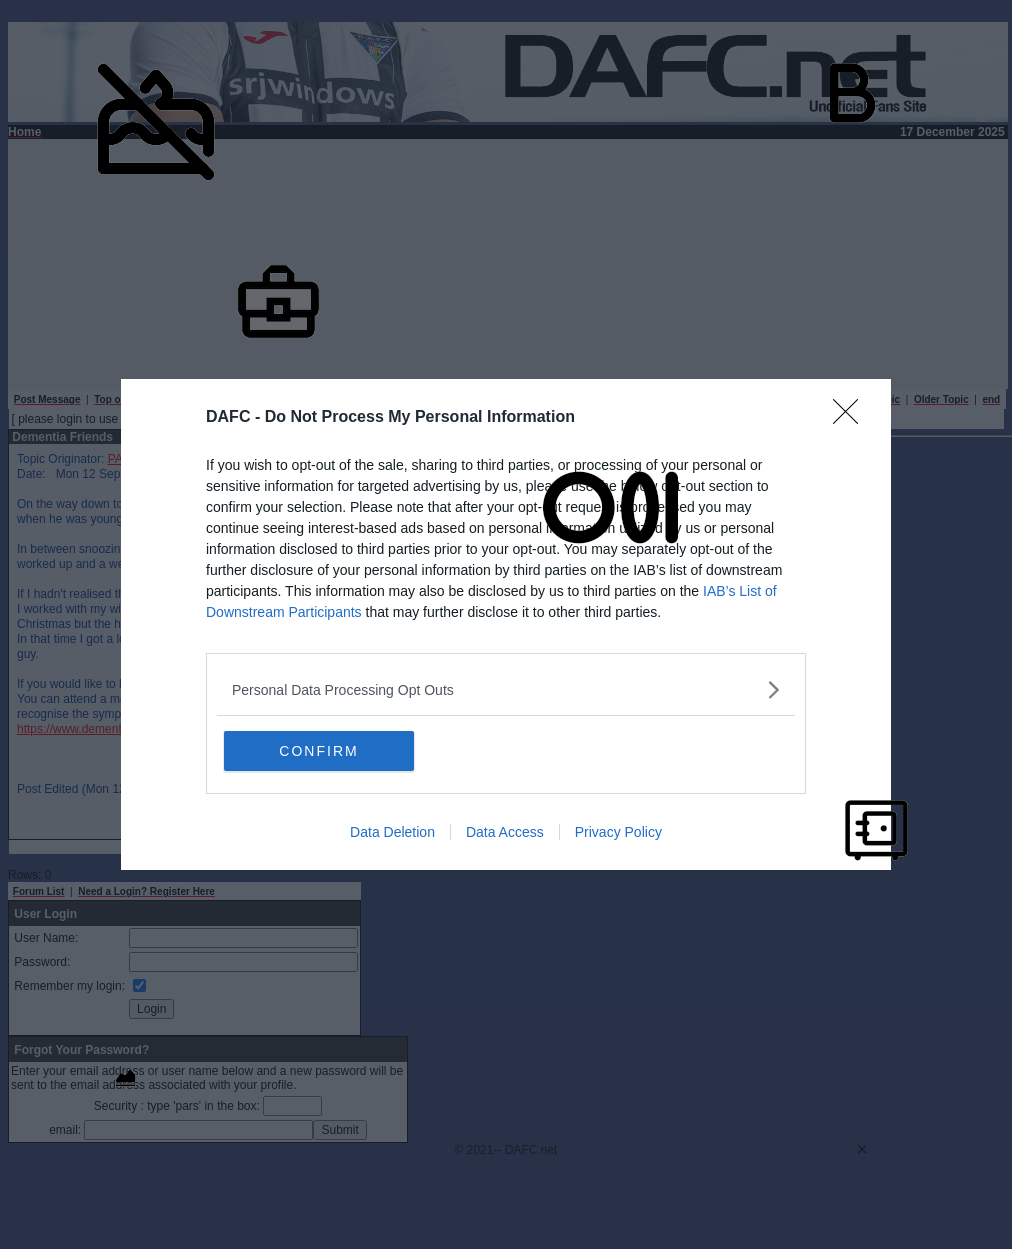 The width and height of the screenshot is (1012, 1249). I want to click on open the Medium app, so click(610, 507).